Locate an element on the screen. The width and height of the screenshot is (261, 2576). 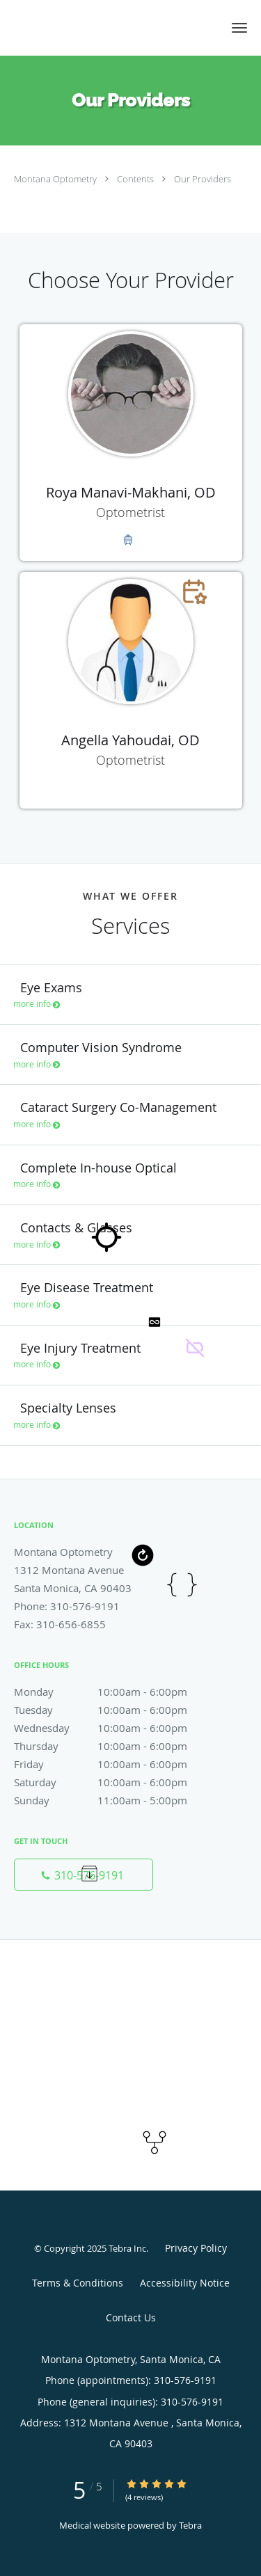
battery unavailable or disconnected is located at coordinates (195, 1348).